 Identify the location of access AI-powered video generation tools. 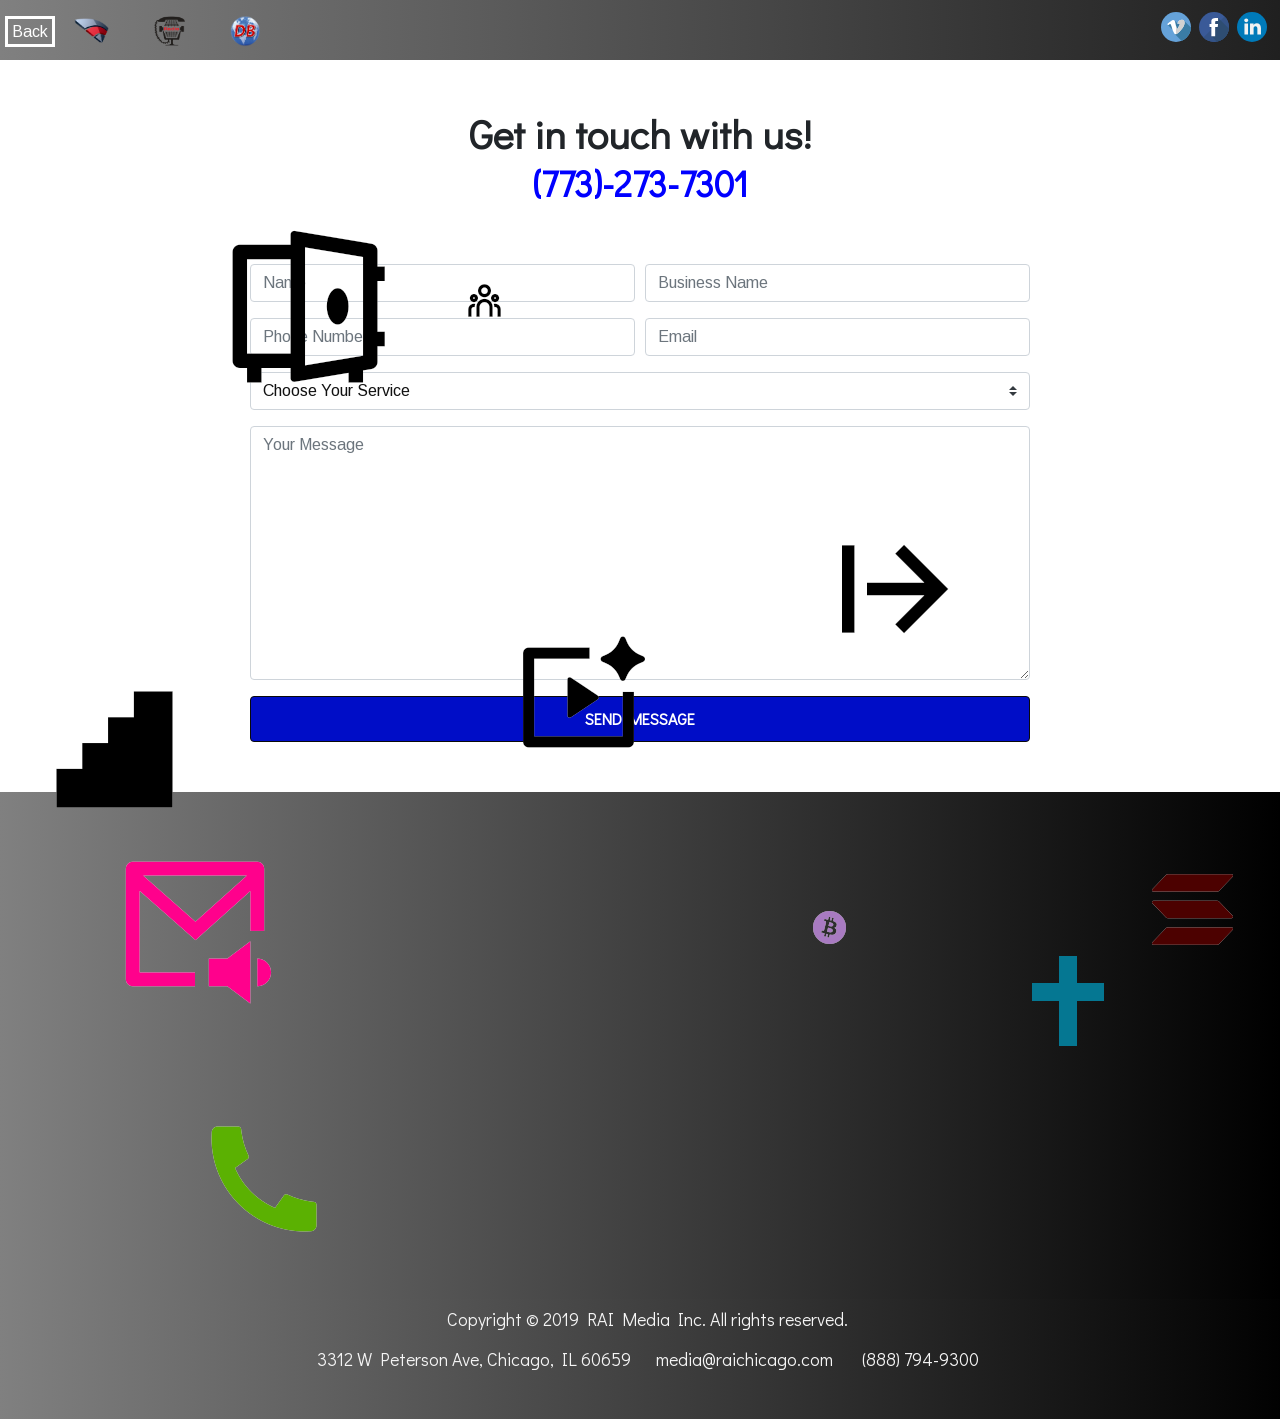
(578, 697).